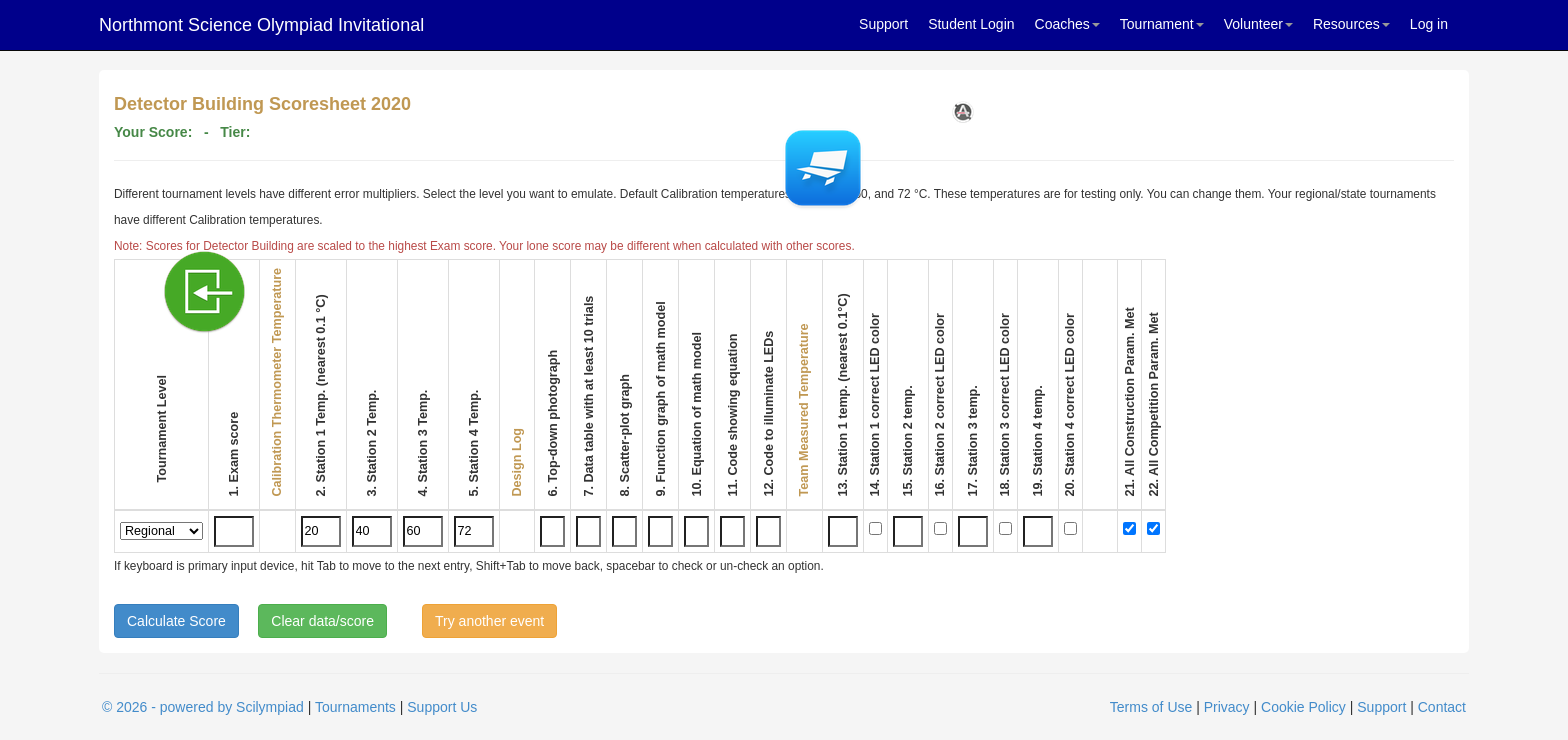 Image resolution: width=1568 pixels, height=740 pixels. I want to click on log out of your account, so click(204, 291).